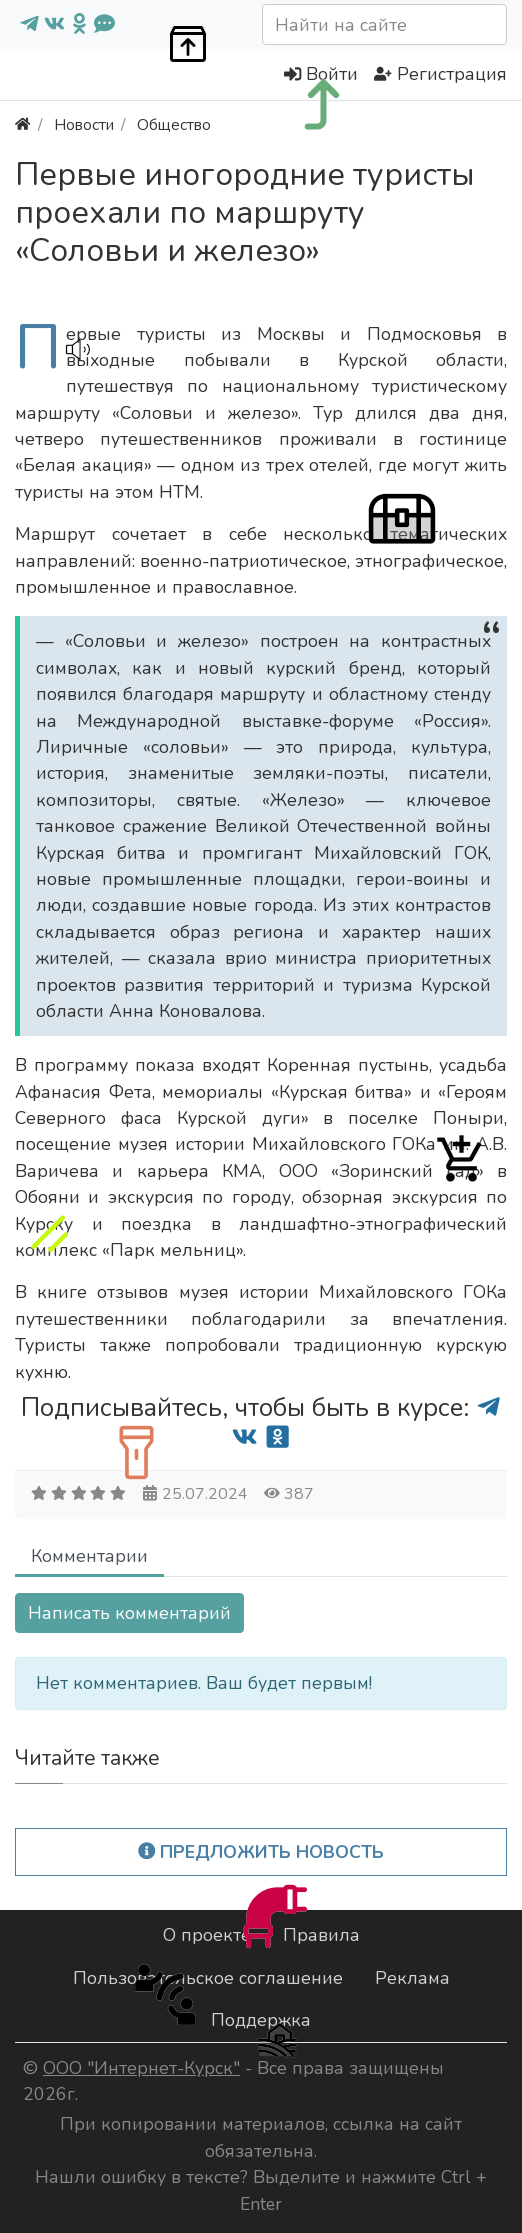  Describe the element at coordinates (461, 1159) in the screenshot. I see `add item to shopping cart` at that location.